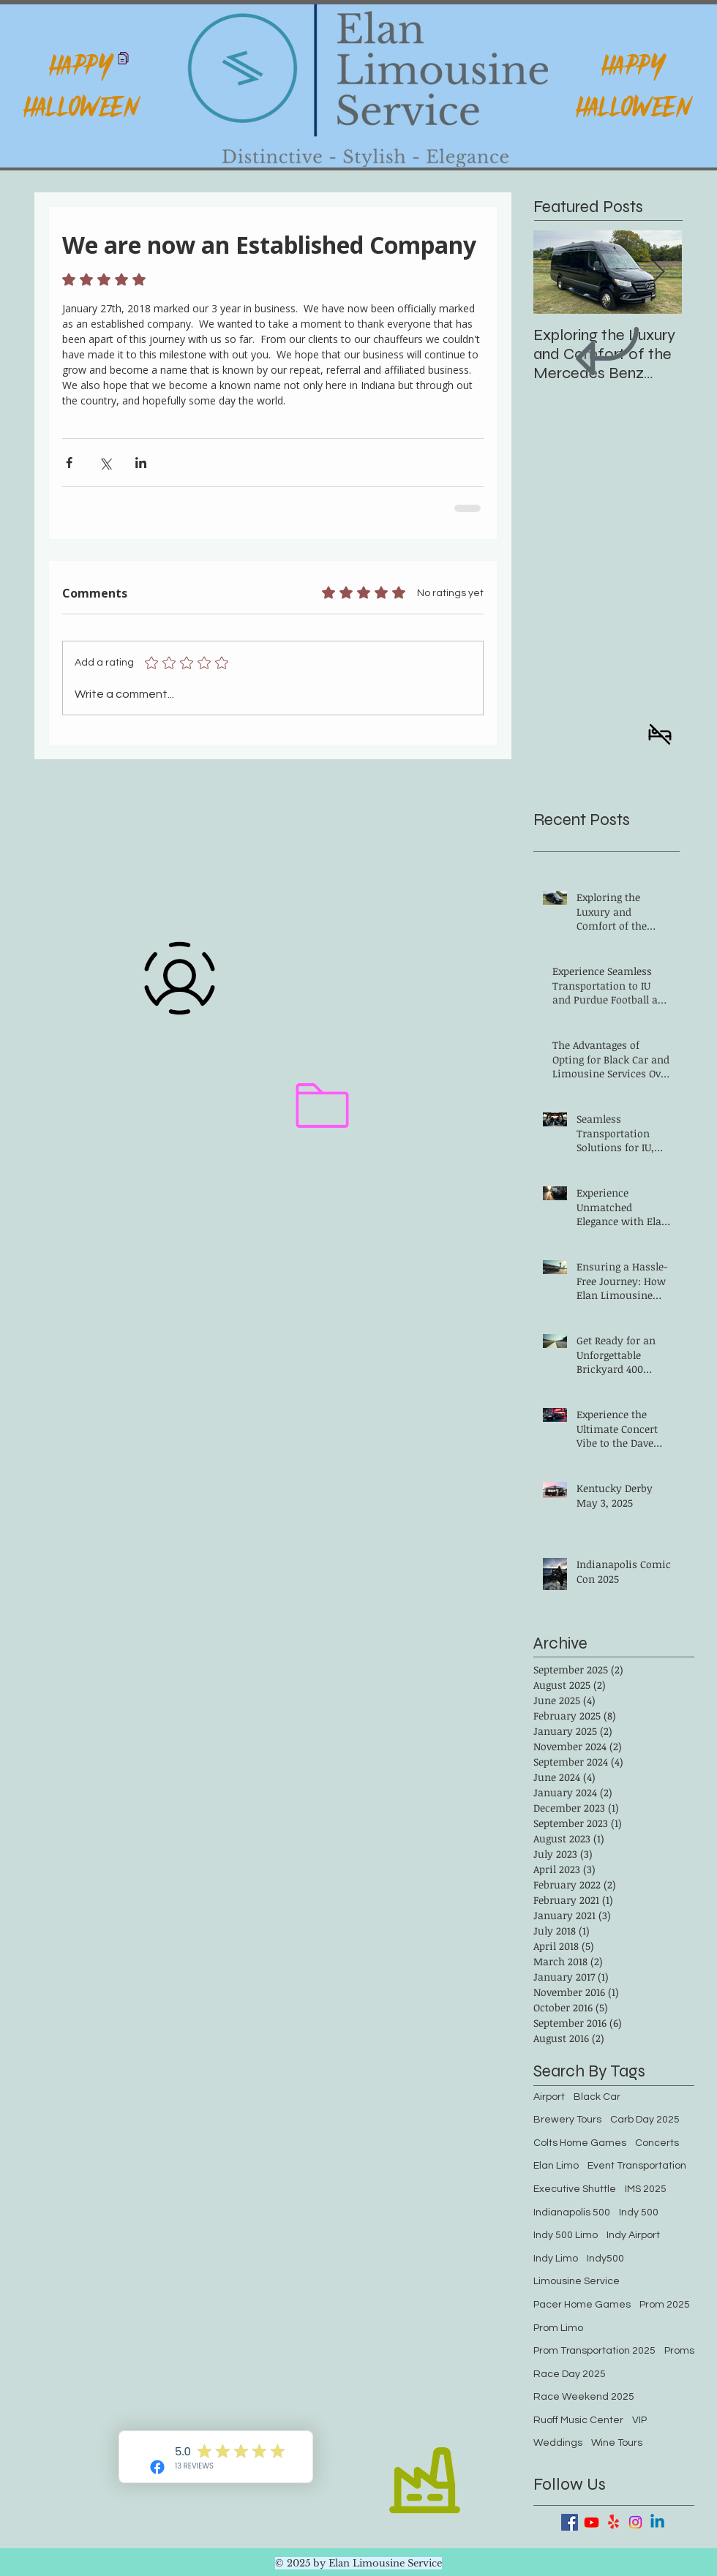  I want to click on view manufacturing or production settings, so click(424, 2482).